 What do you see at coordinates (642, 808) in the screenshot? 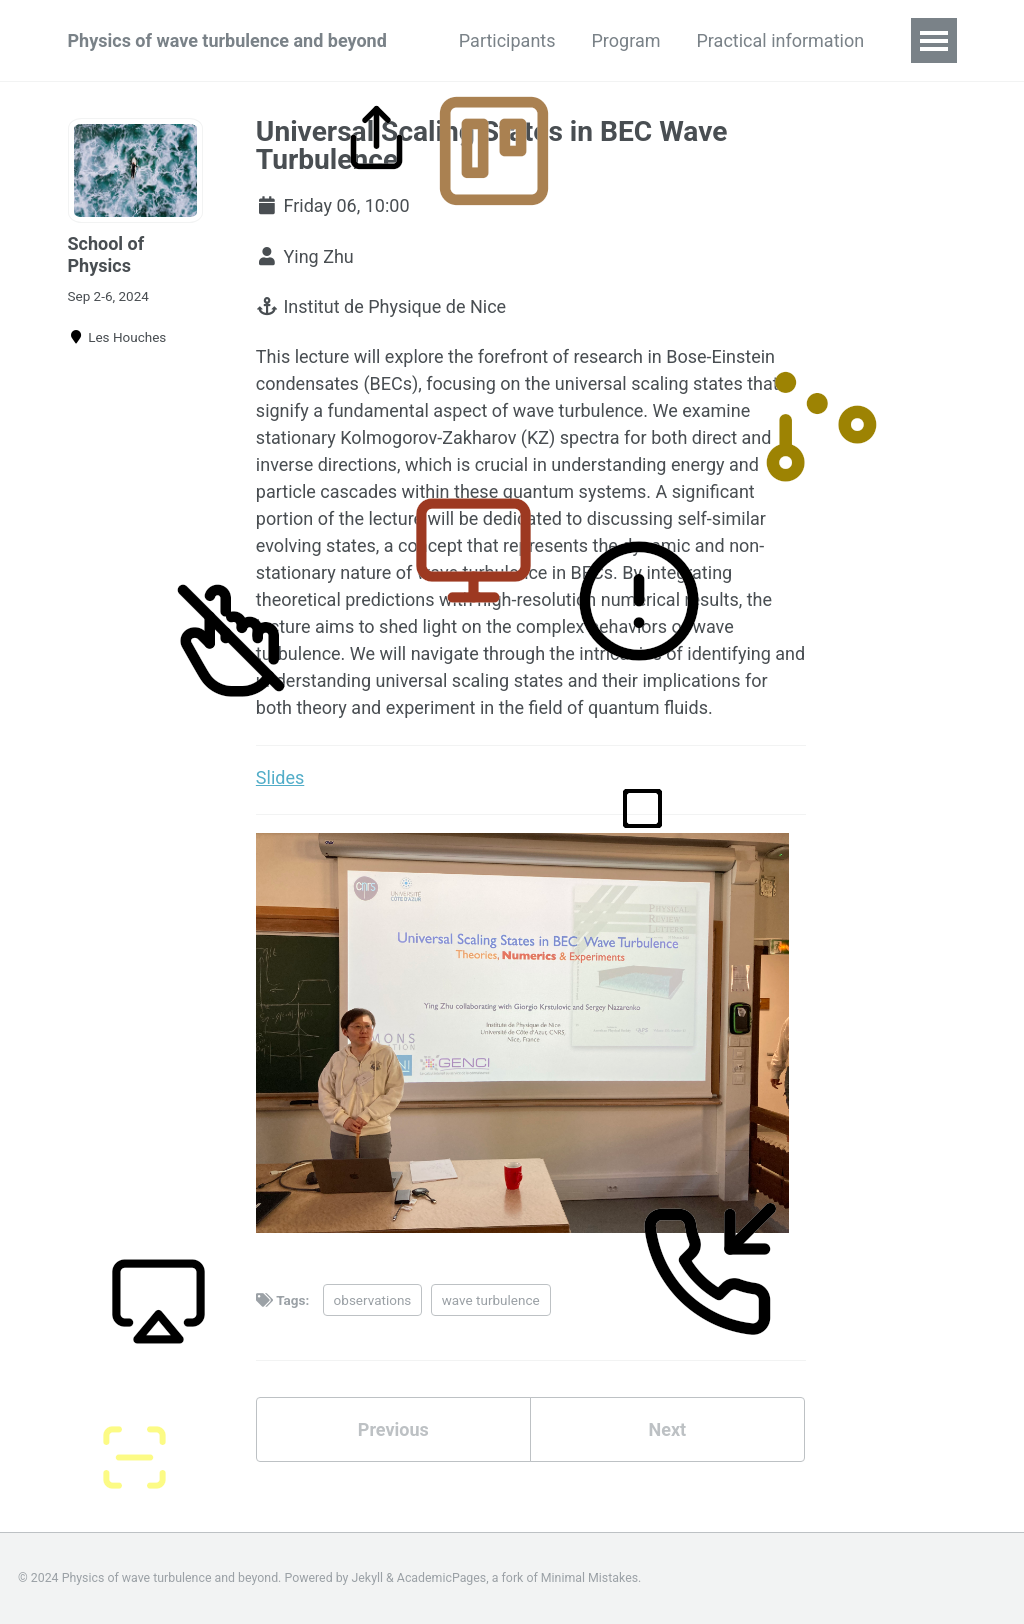
I see `unselected checkbox option` at bounding box center [642, 808].